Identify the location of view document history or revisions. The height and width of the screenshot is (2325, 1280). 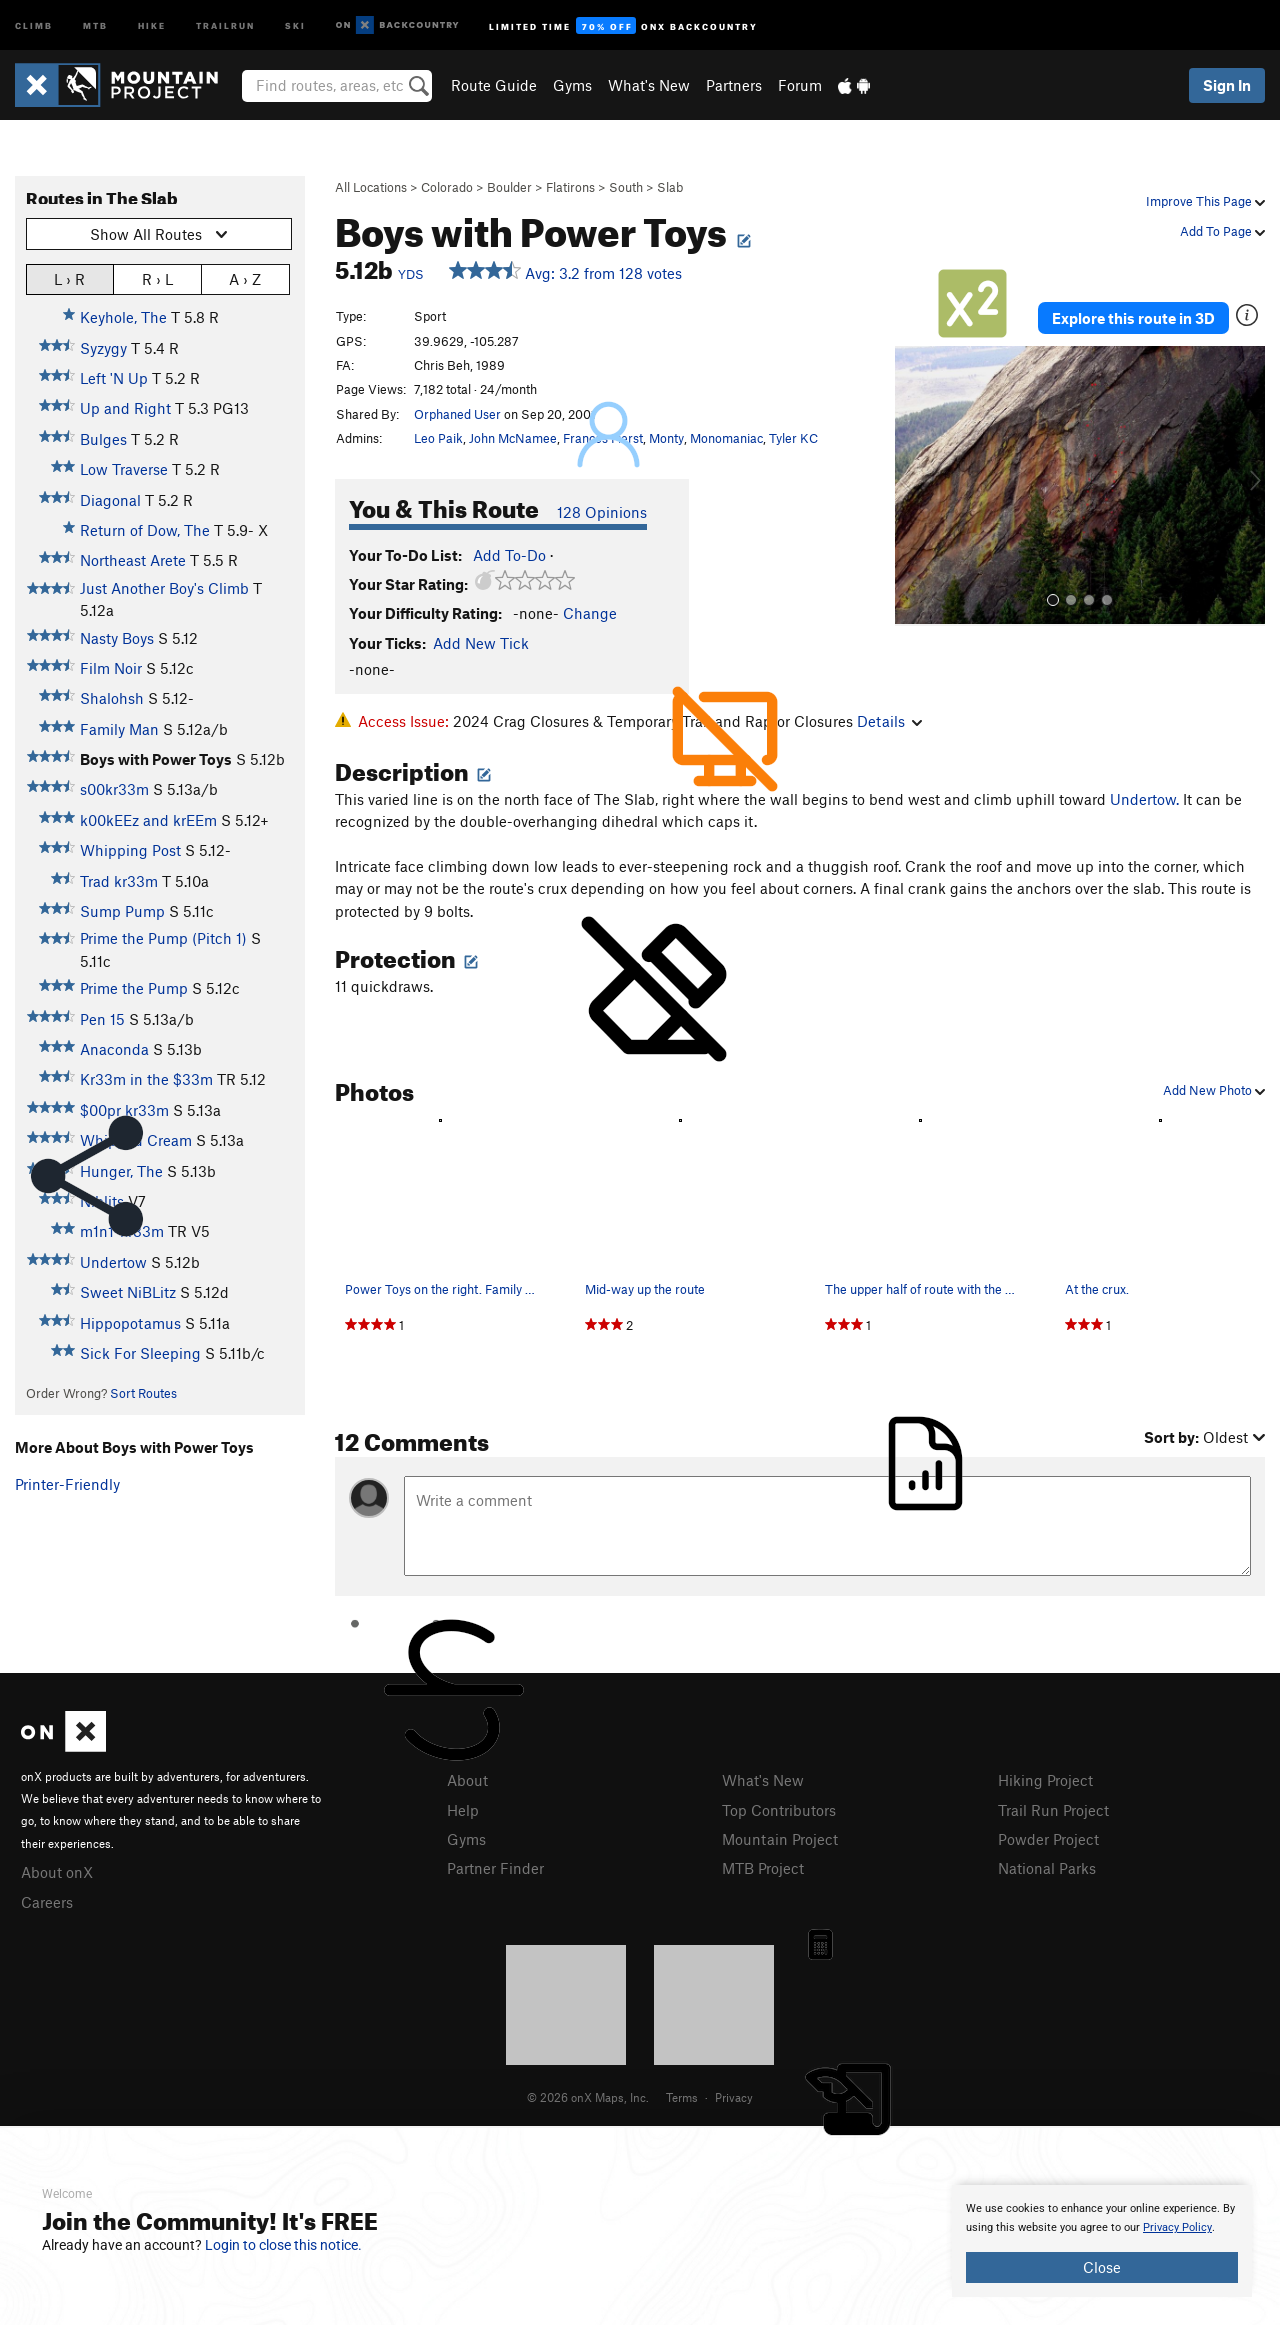
(850, 2099).